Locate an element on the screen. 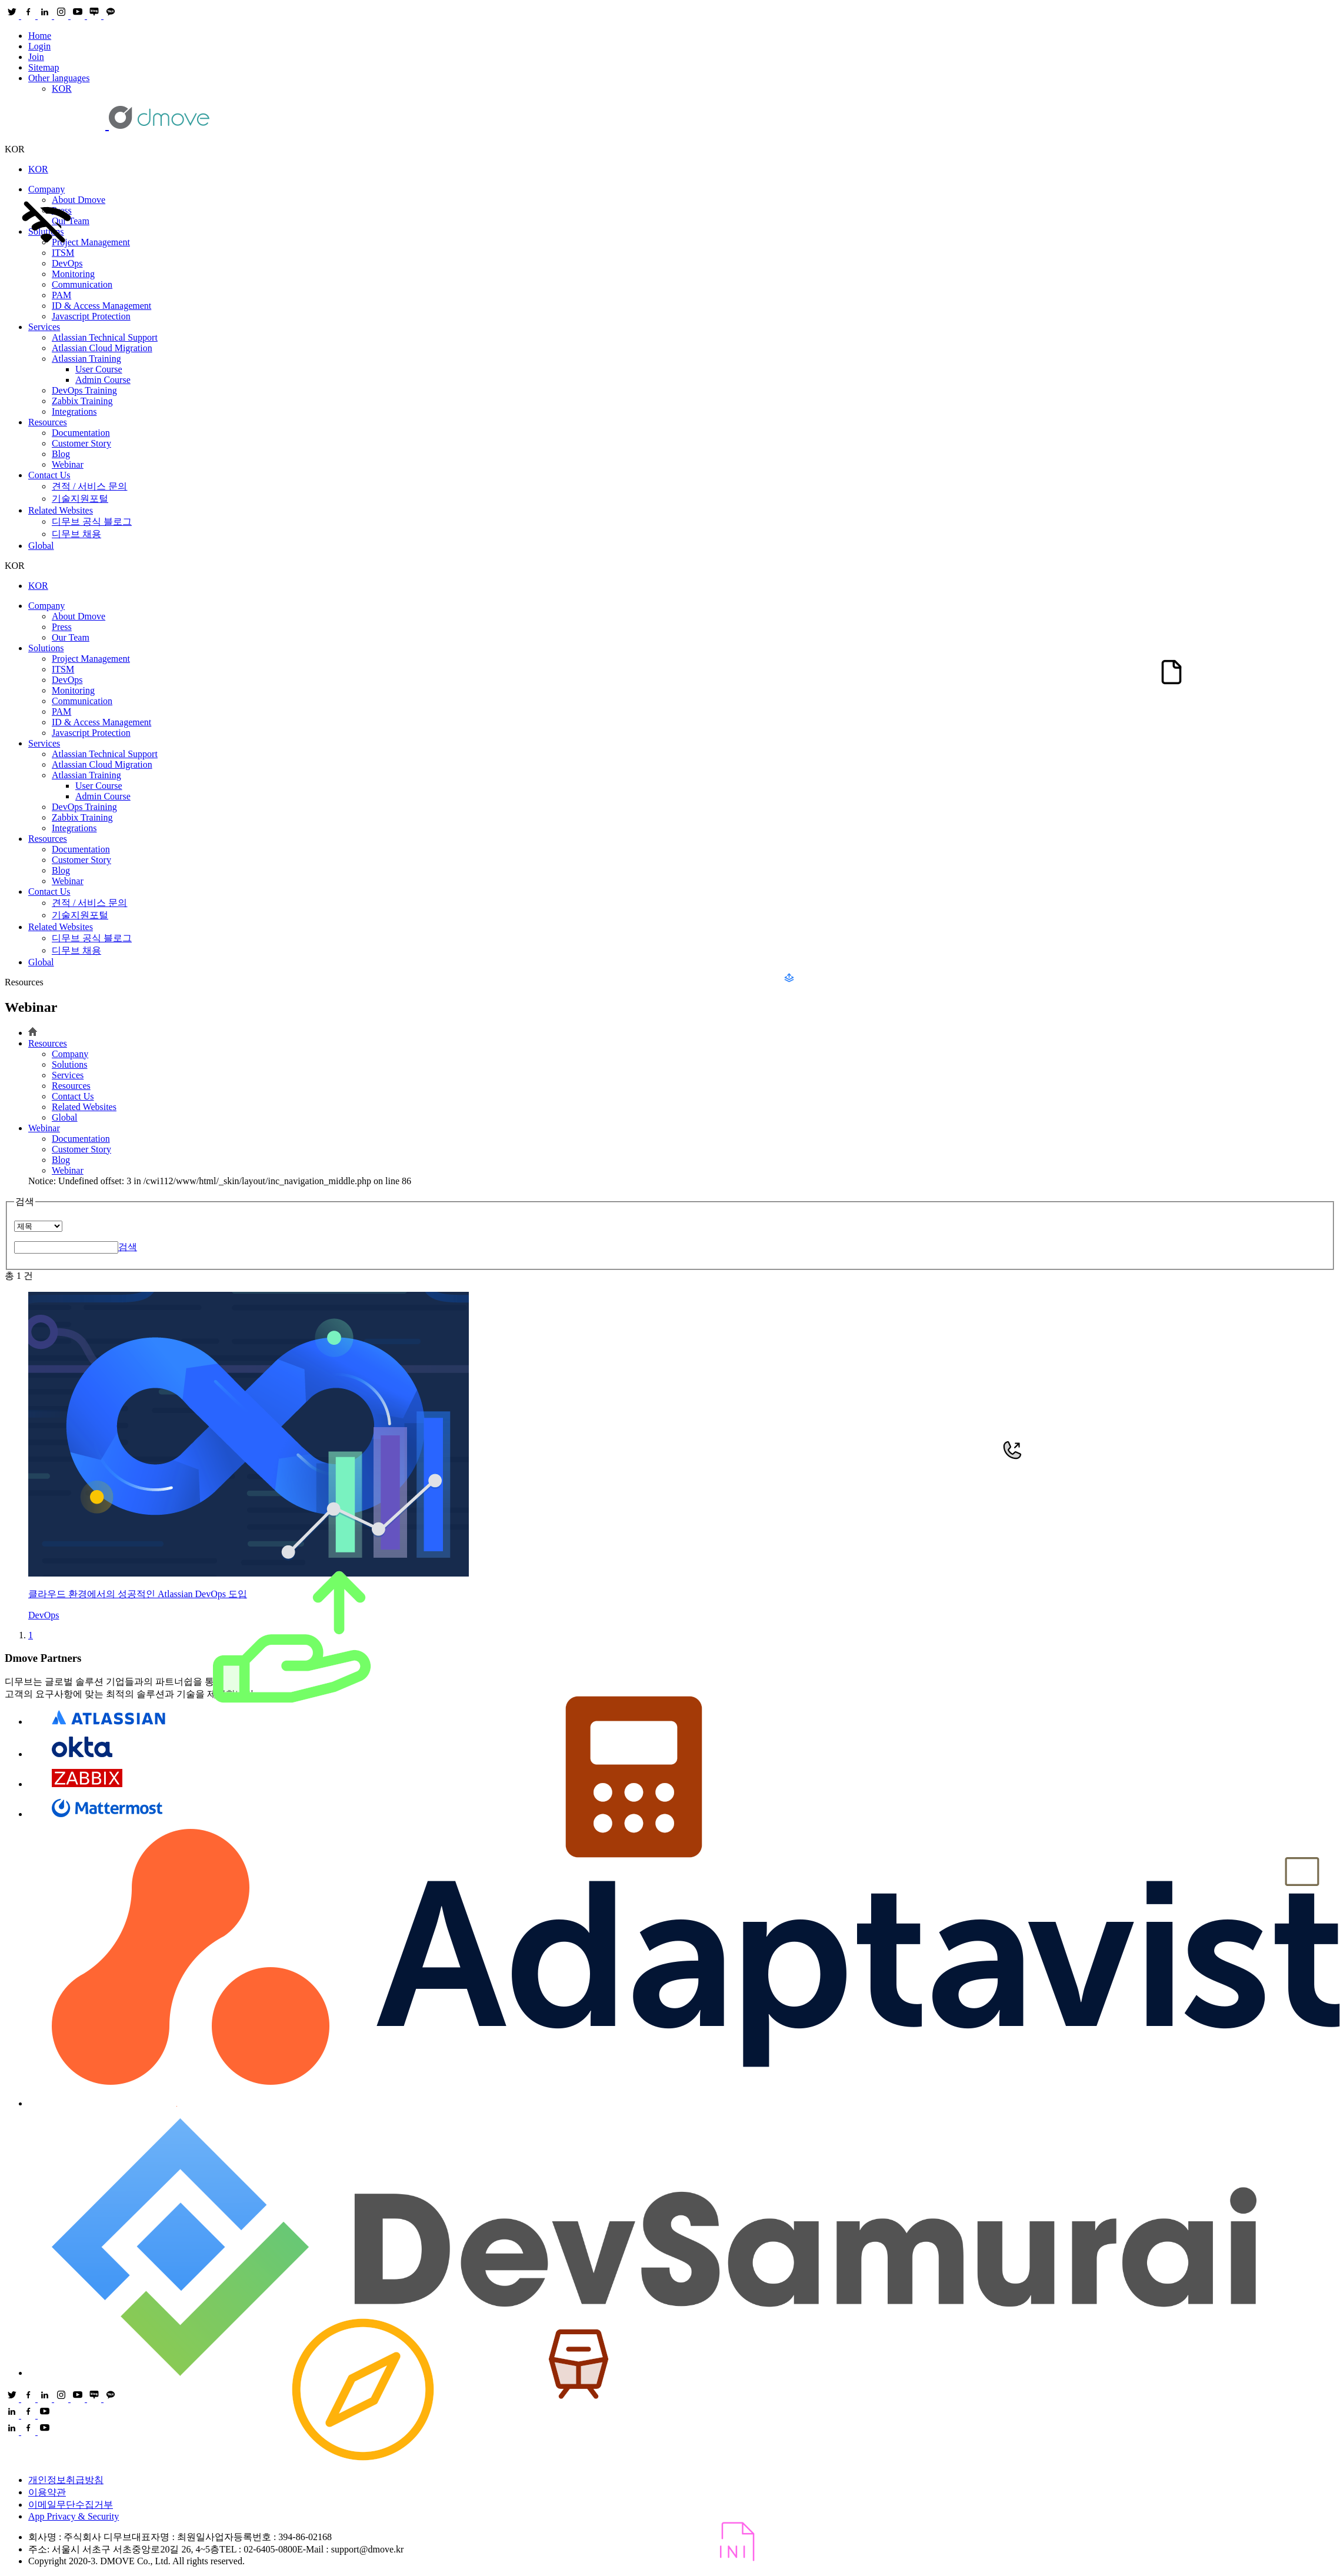 The height and width of the screenshot is (2576, 1340). open the calculator app is located at coordinates (634, 1777).